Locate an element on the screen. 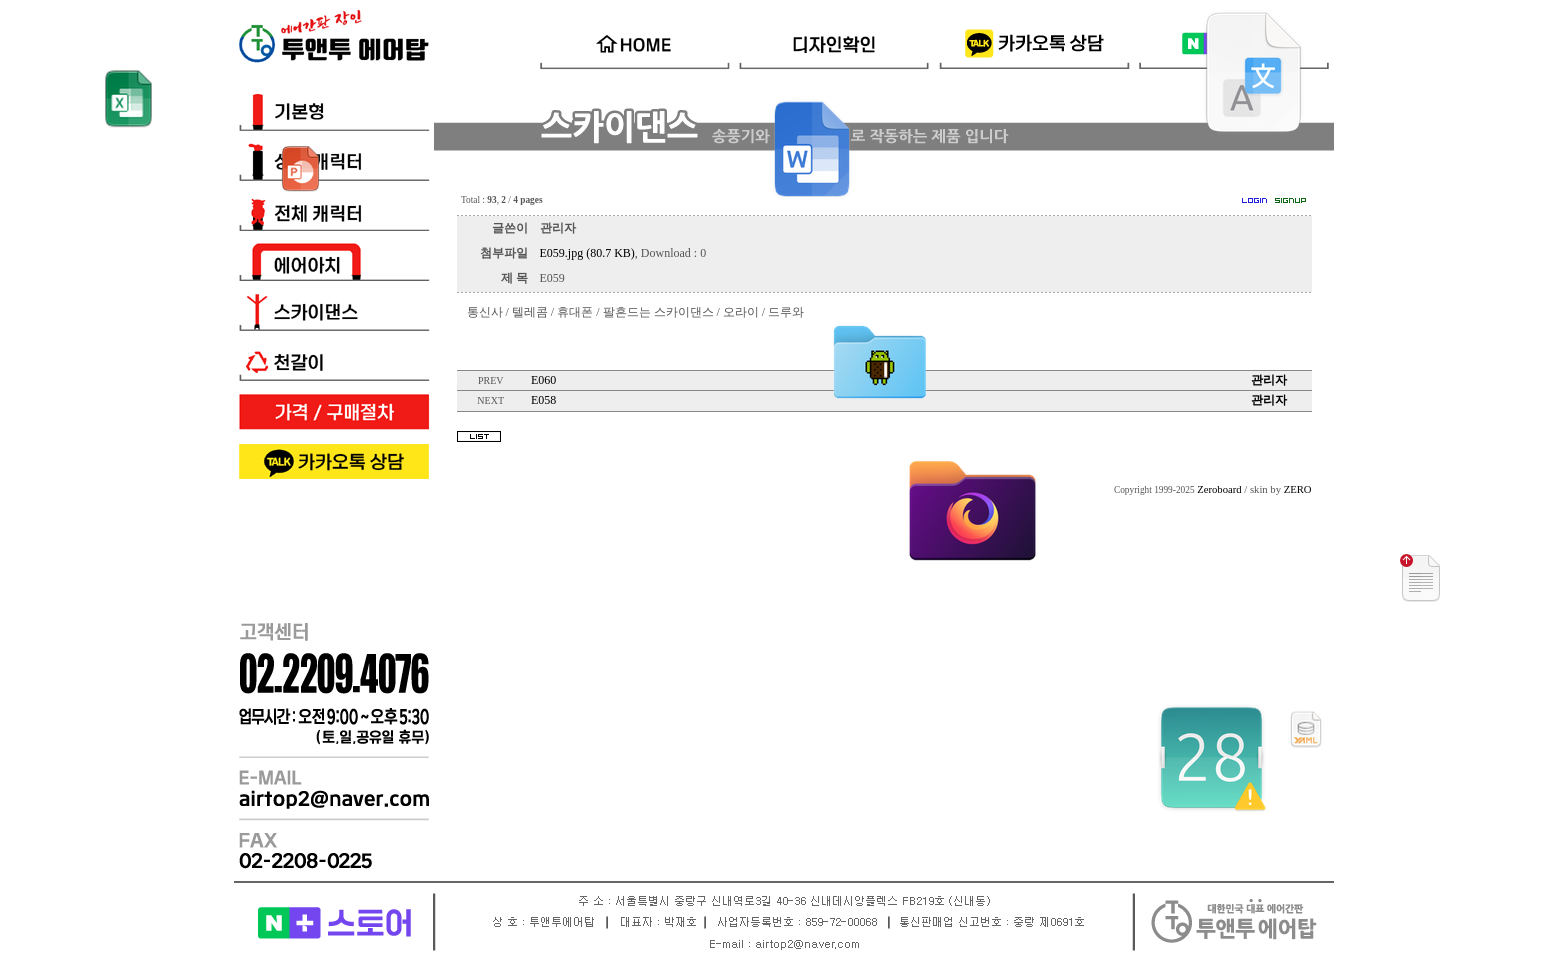  open a Microsoft Excel spreadsheet file is located at coordinates (128, 98).